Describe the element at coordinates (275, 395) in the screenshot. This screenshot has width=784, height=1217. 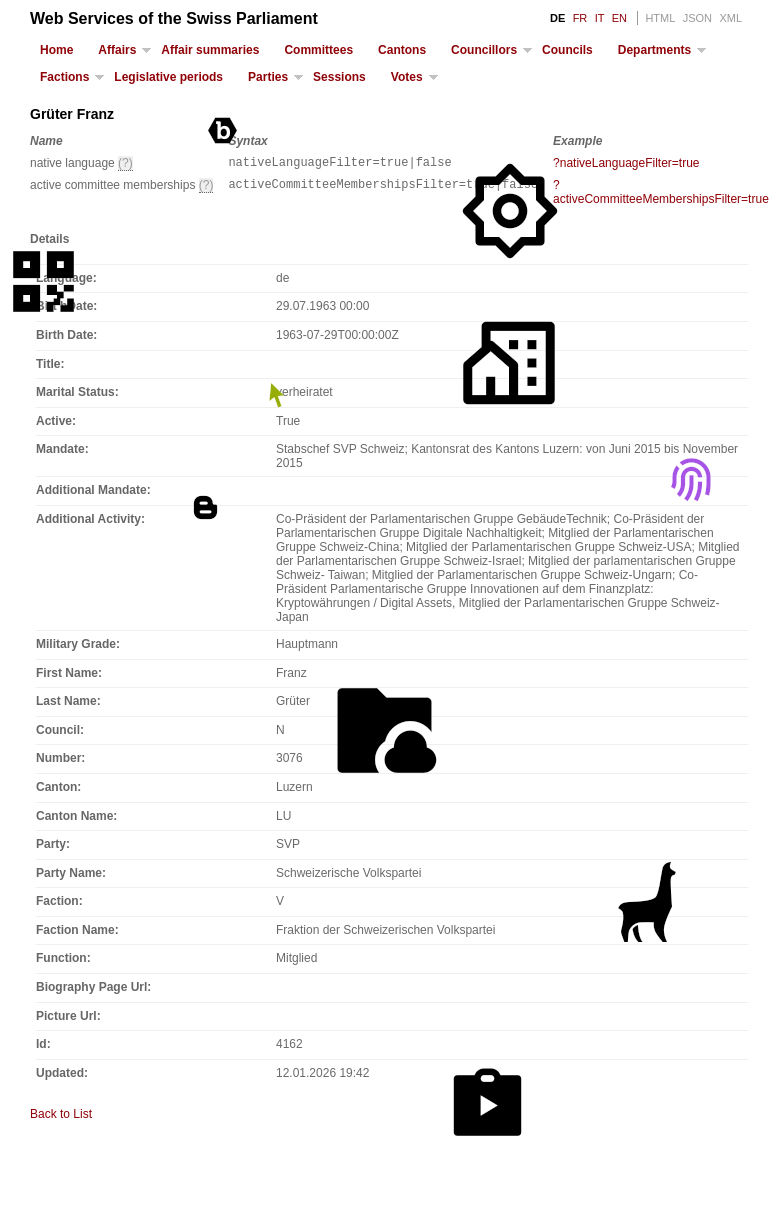
I see `cursor app logo` at that location.